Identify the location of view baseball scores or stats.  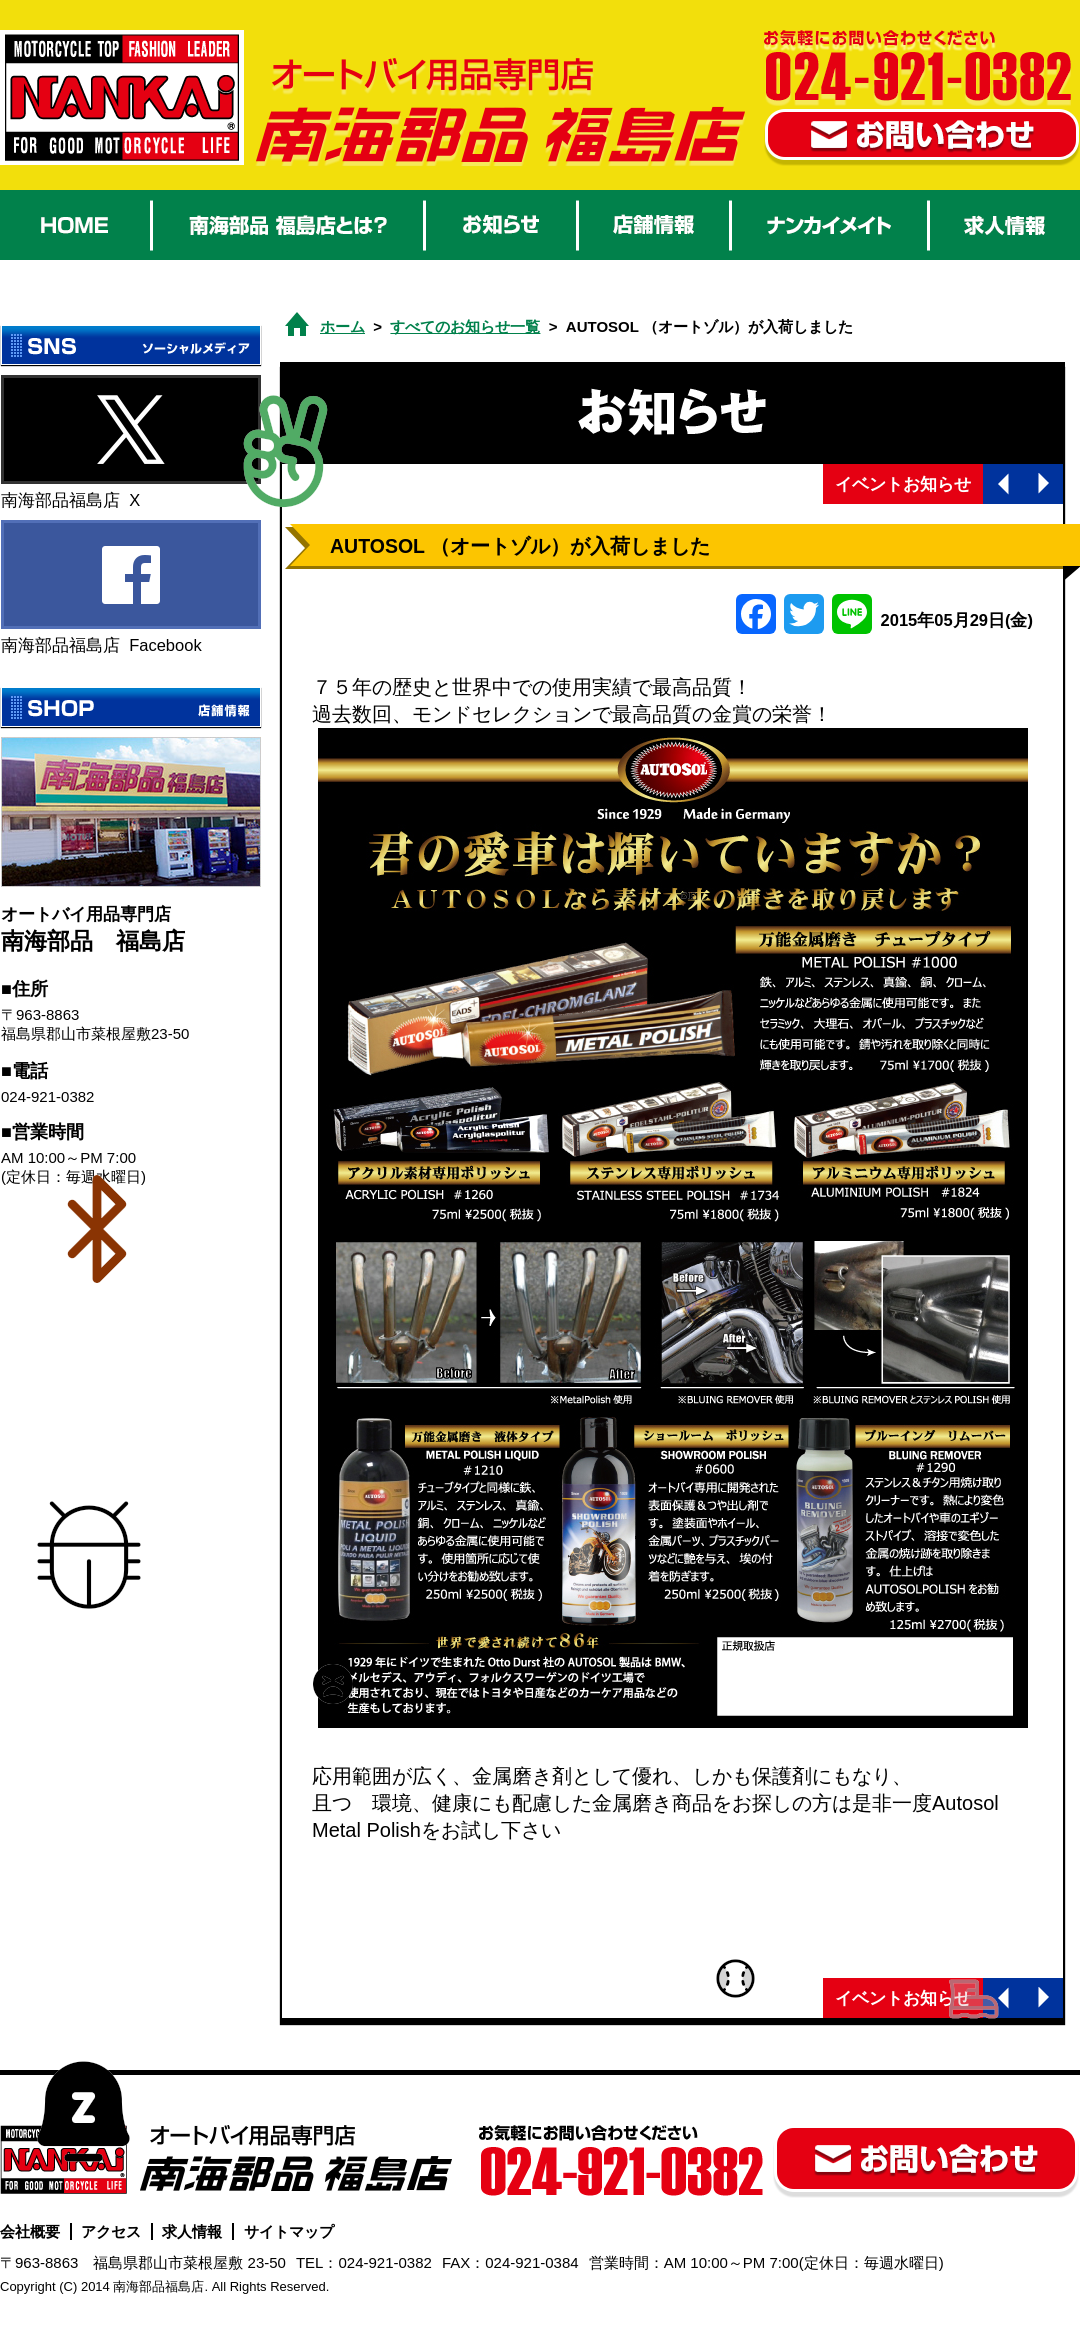
(735, 1978).